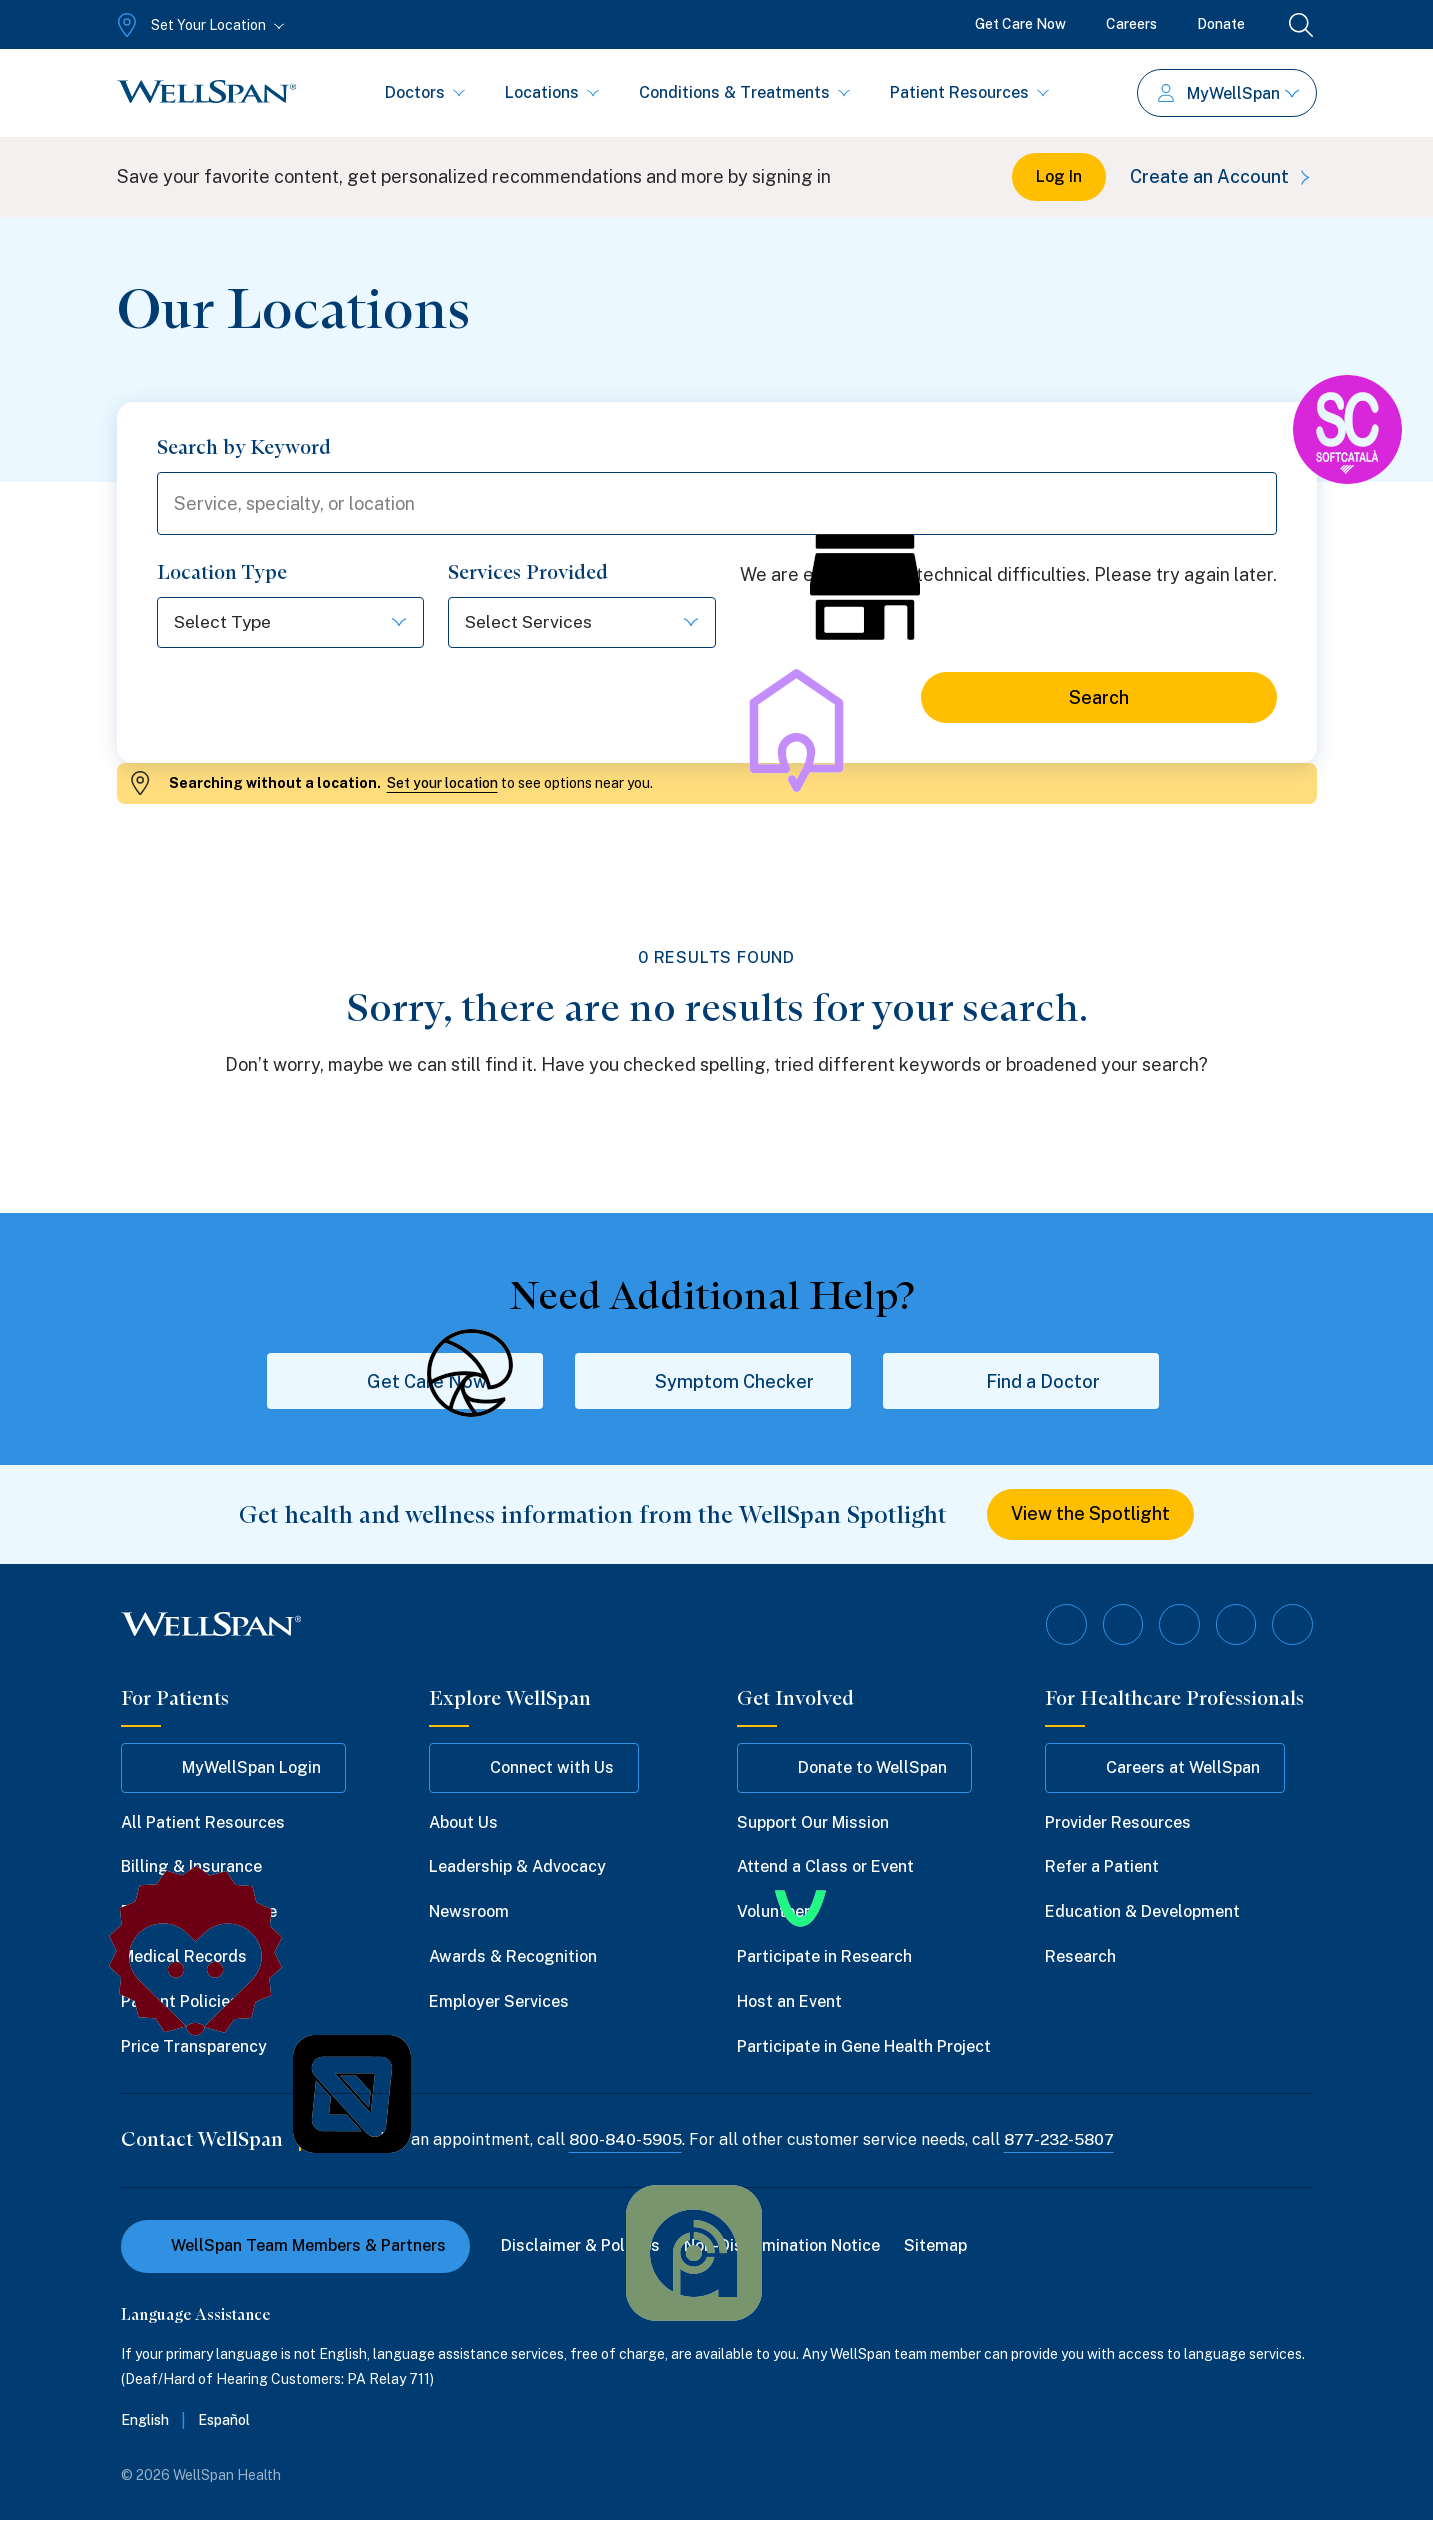 This screenshot has height=2521, width=1433. Describe the element at coordinates (800, 1908) in the screenshot. I see `visit the voelkner website or store` at that location.